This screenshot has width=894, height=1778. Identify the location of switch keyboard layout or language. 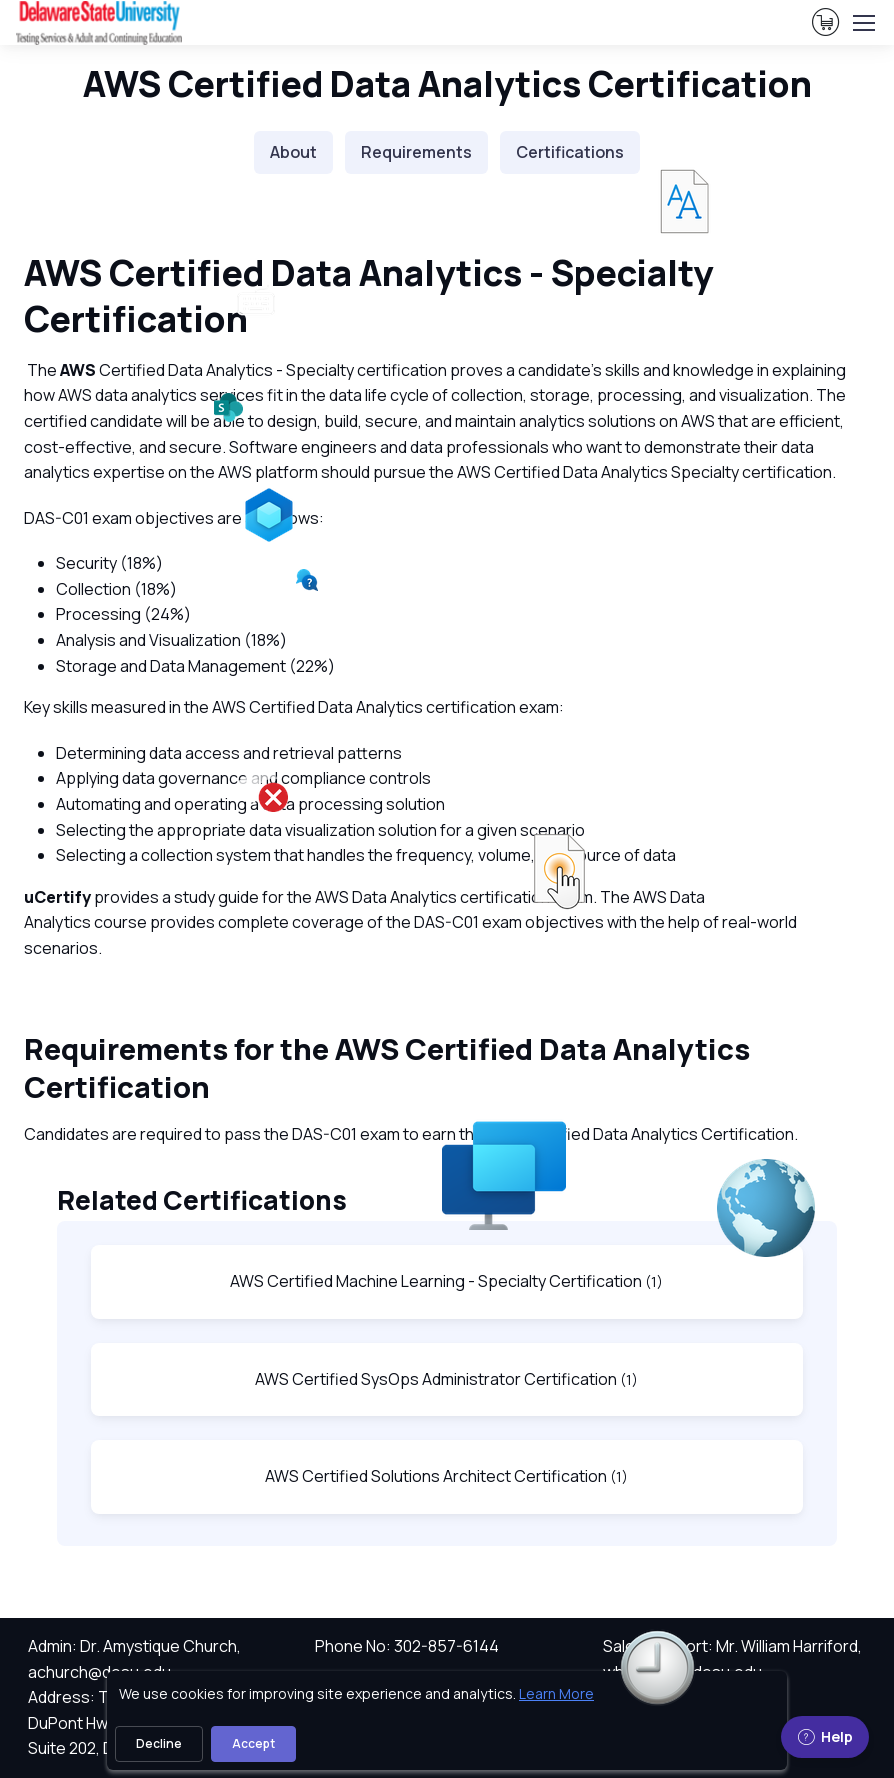
(256, 300).